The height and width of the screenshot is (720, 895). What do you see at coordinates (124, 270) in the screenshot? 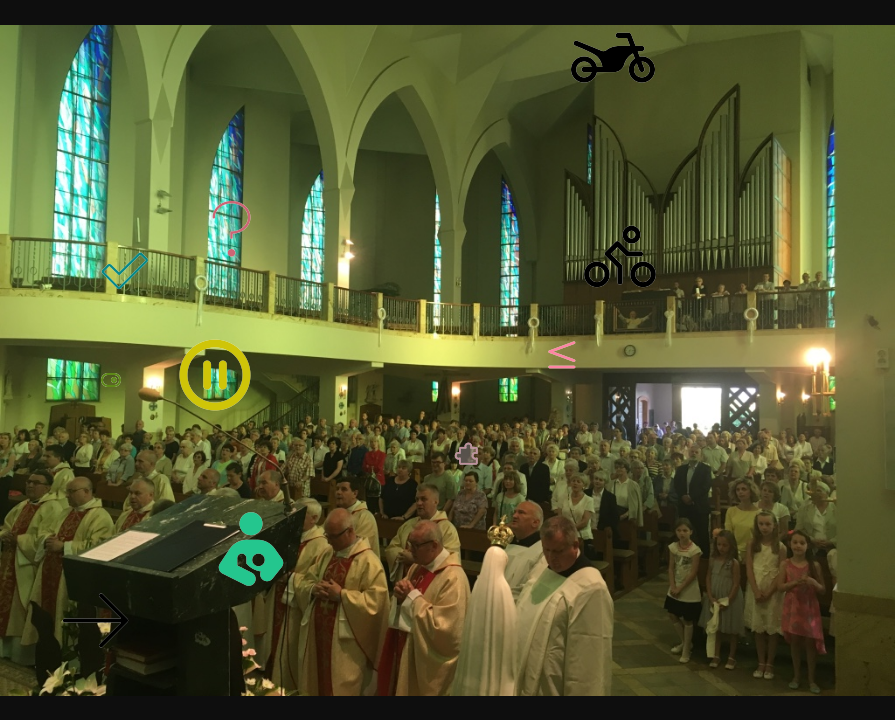
I see `confirm or submit an action` at bounding box center [124, 270].